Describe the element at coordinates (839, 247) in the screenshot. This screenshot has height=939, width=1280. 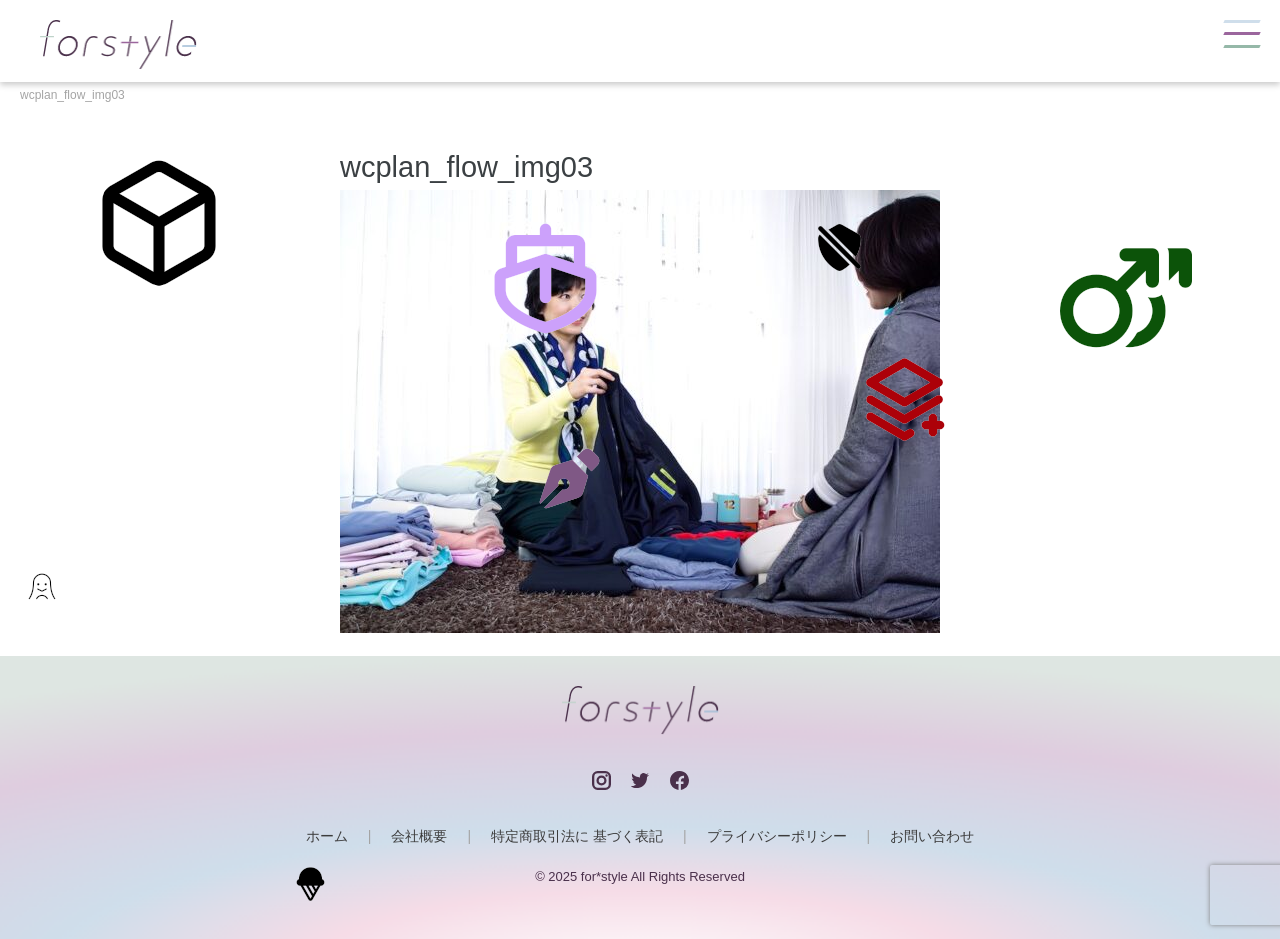
I see `security or protection is disabled` at that location.